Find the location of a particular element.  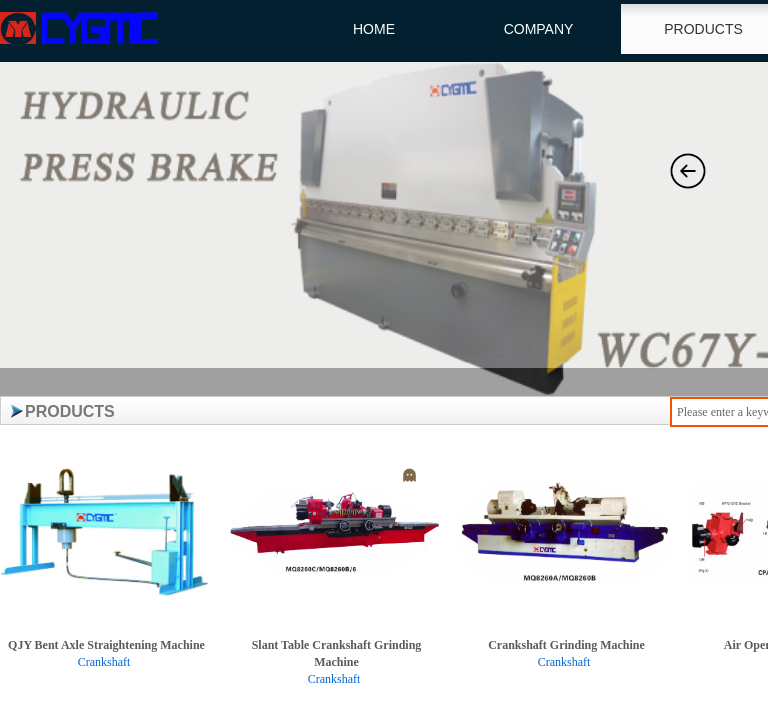

go back to the previous screen is located at coordinates (688, 171).